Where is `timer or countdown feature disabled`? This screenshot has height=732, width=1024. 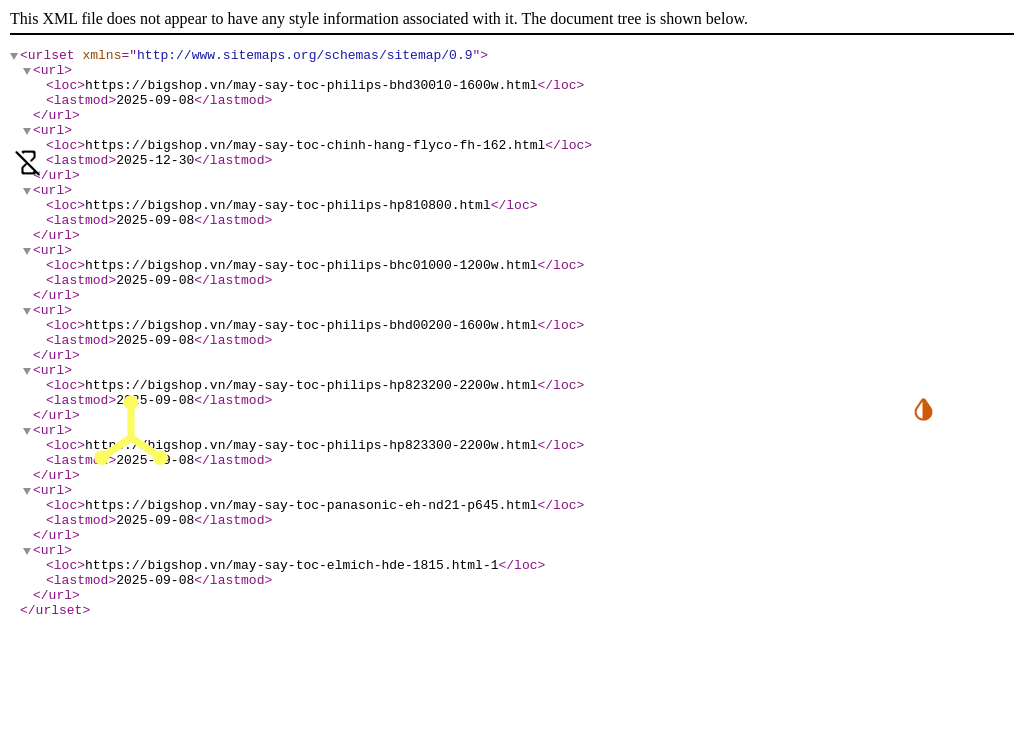 timer or countdown feature disabled is located at coordinates (28, 162).